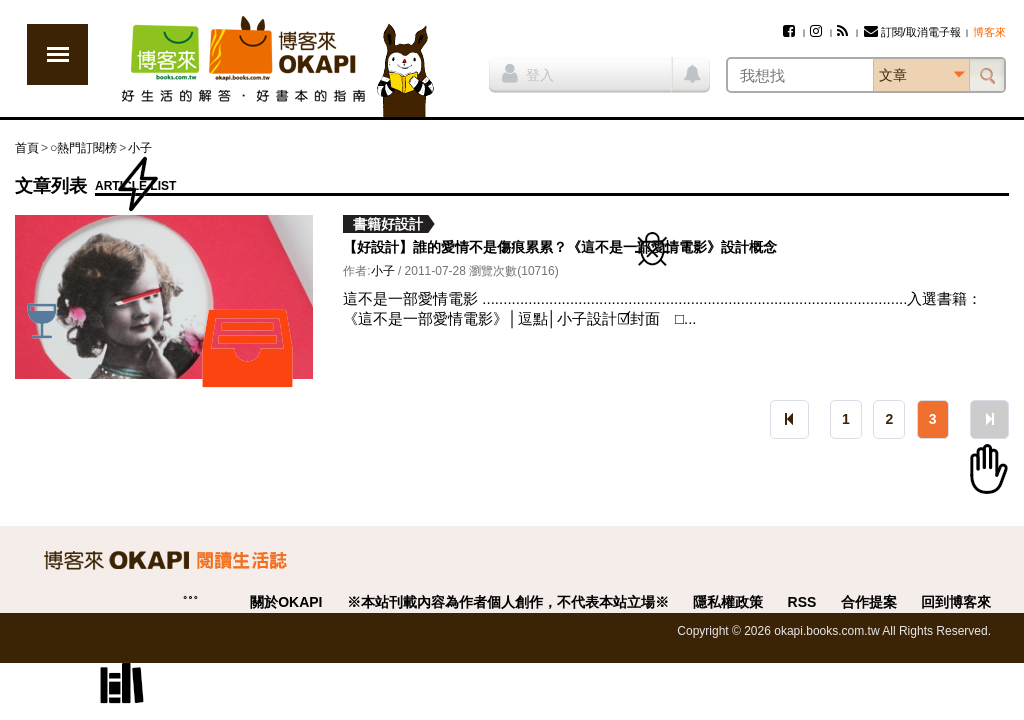 The width and height of the screenshot is (1024, 720). I want to click on access more options or actions, so click(190, 597).